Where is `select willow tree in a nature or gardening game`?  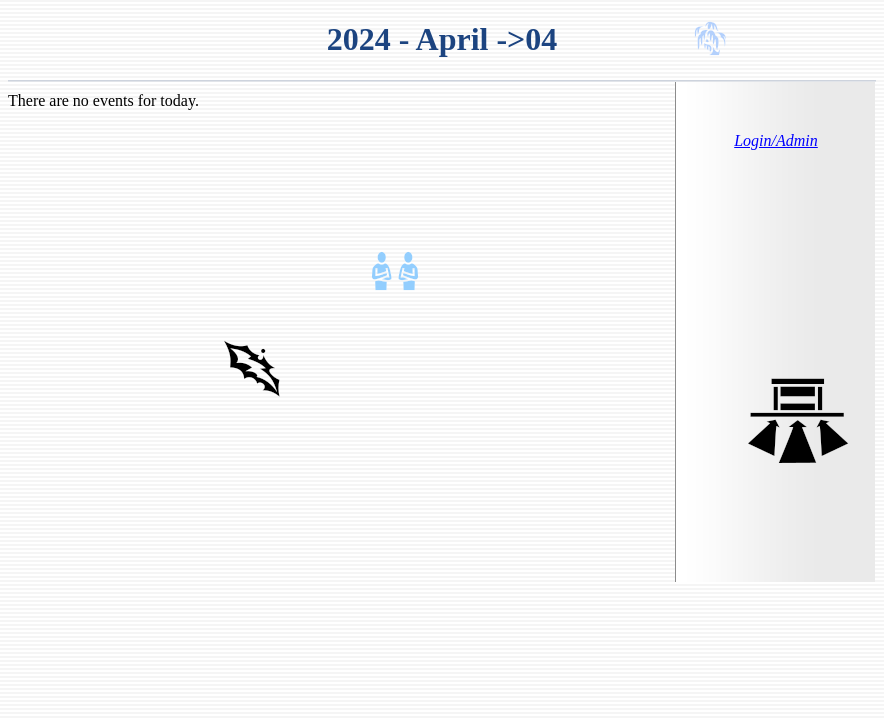 select willow tree in a nature or gardening game is located at coordinates (709, 38).